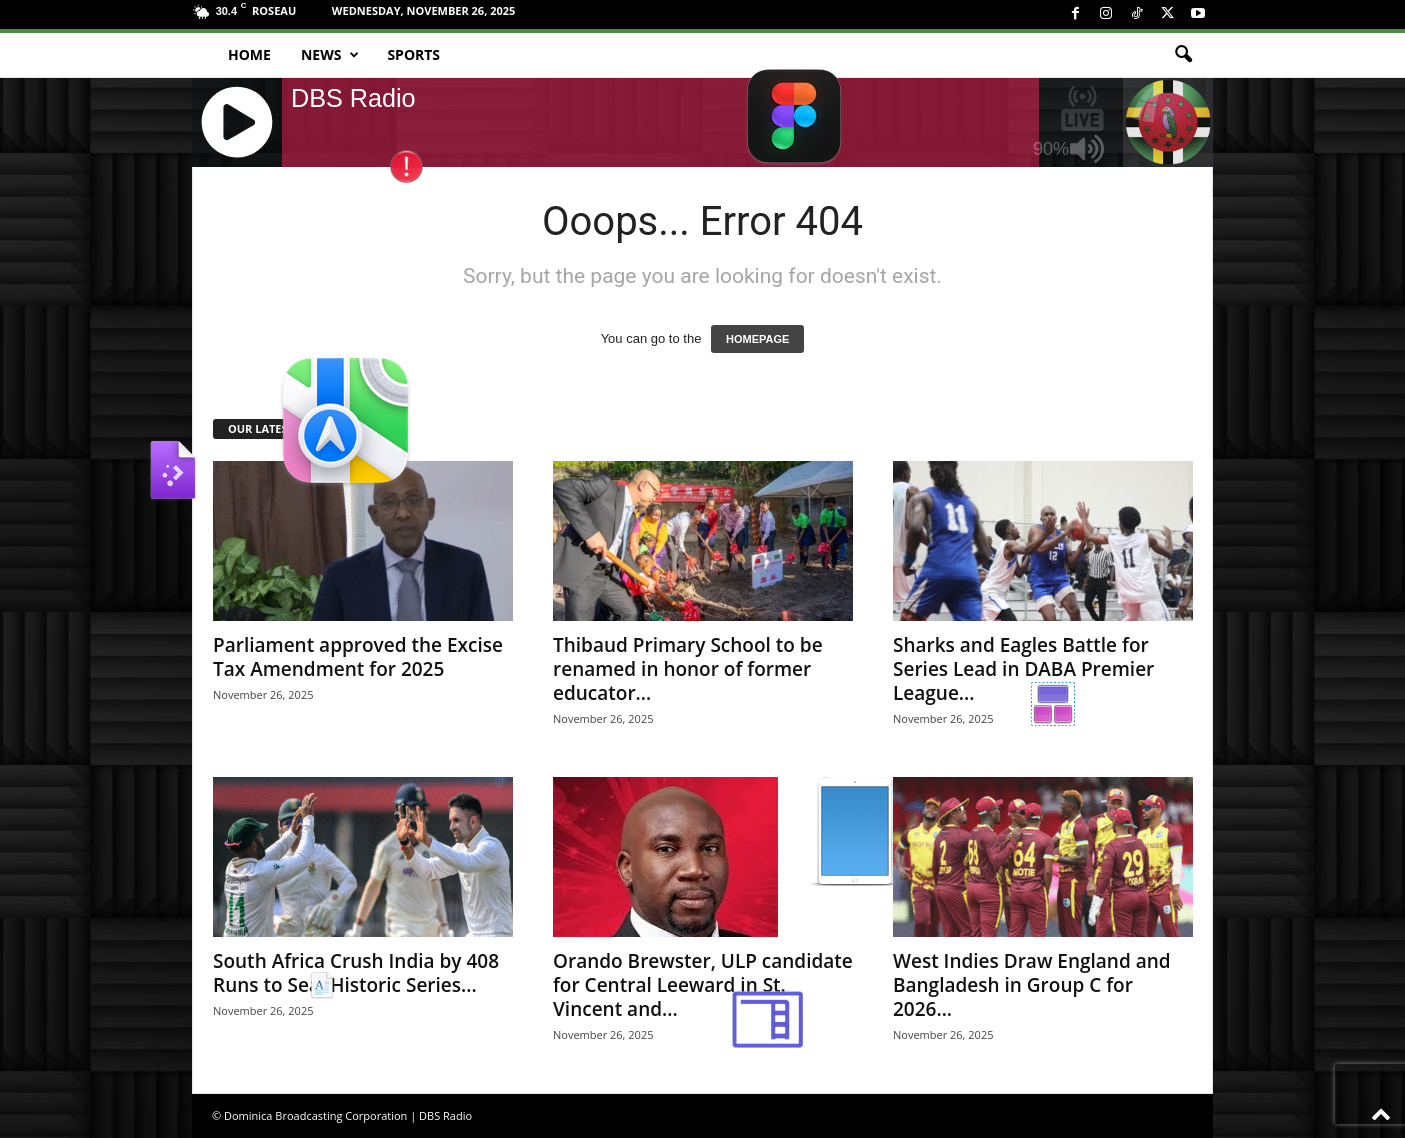  Describe the element at coordinates (855, 832) in the screenshot. I see `iPad device with cellular connectivity` at that location.